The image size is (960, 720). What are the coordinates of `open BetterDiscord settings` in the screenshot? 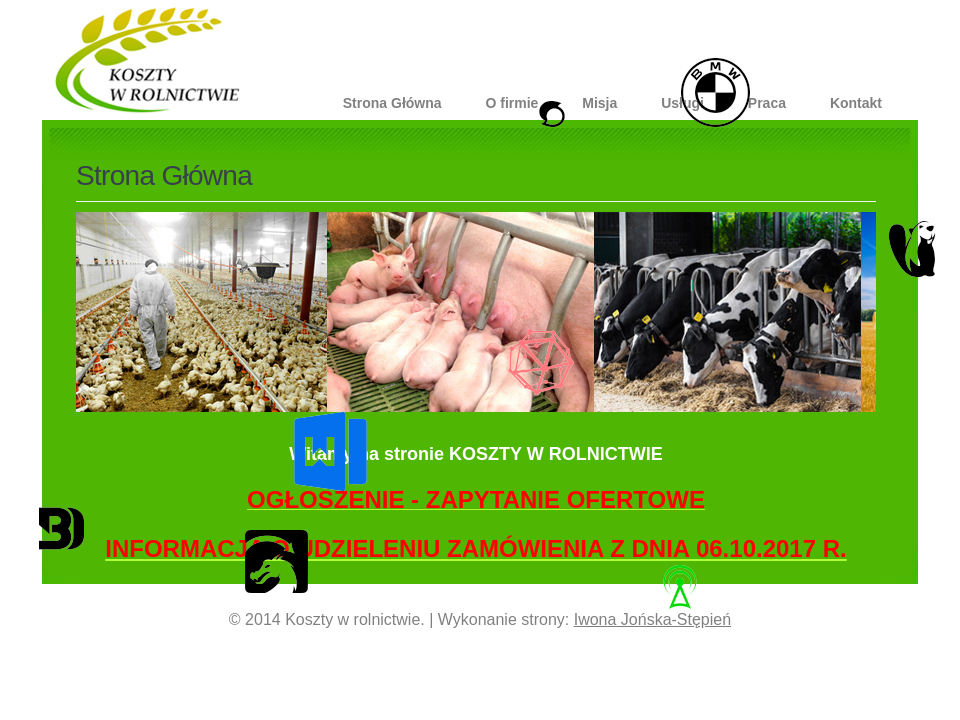 It's located at (61, 528).